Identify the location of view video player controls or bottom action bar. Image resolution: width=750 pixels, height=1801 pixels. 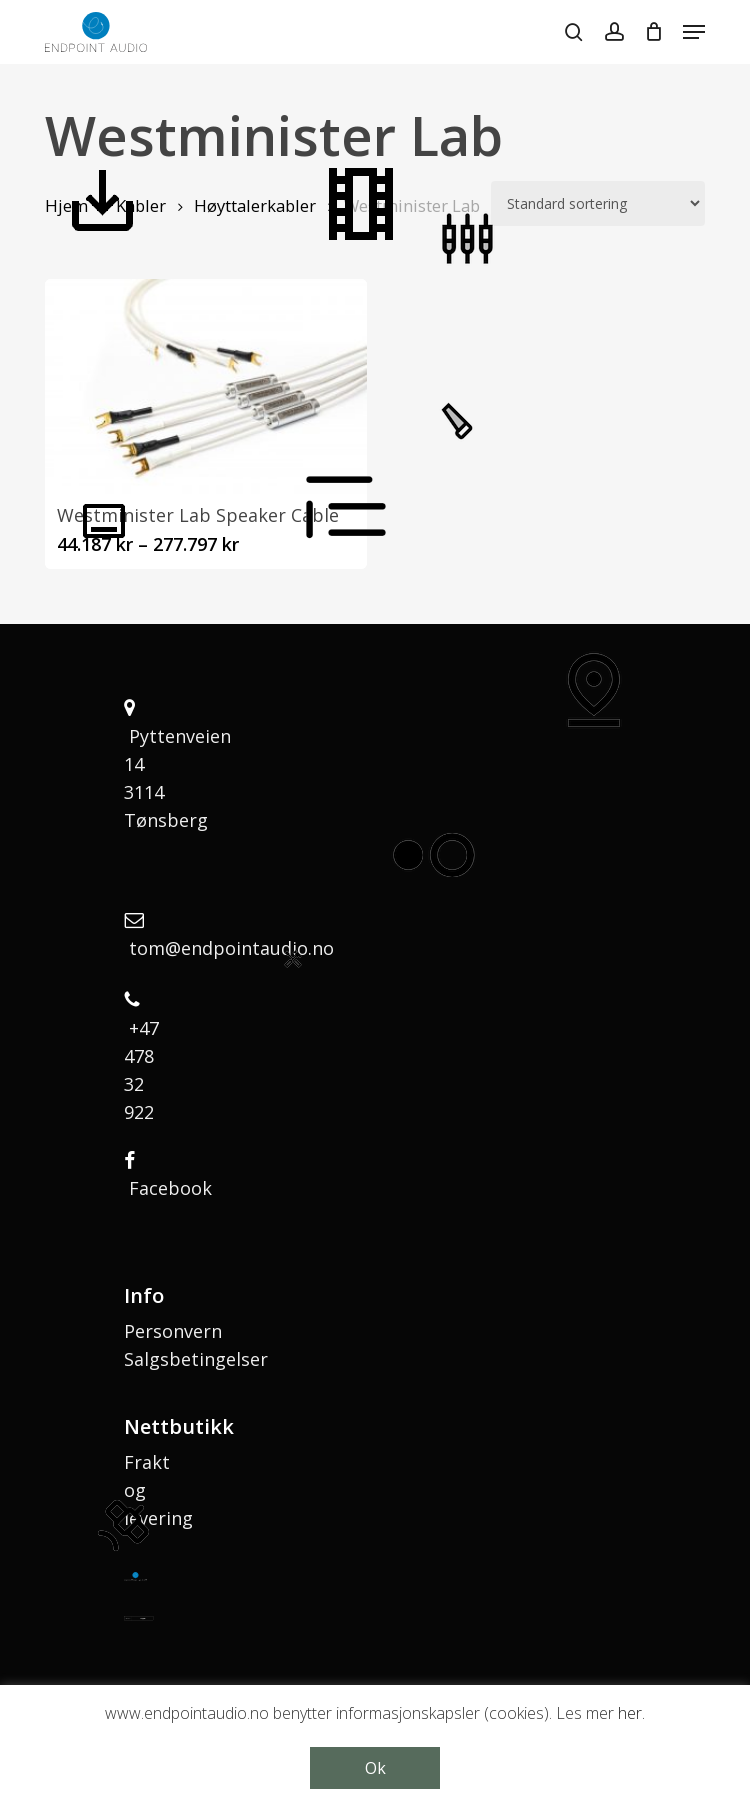
(104, 521).